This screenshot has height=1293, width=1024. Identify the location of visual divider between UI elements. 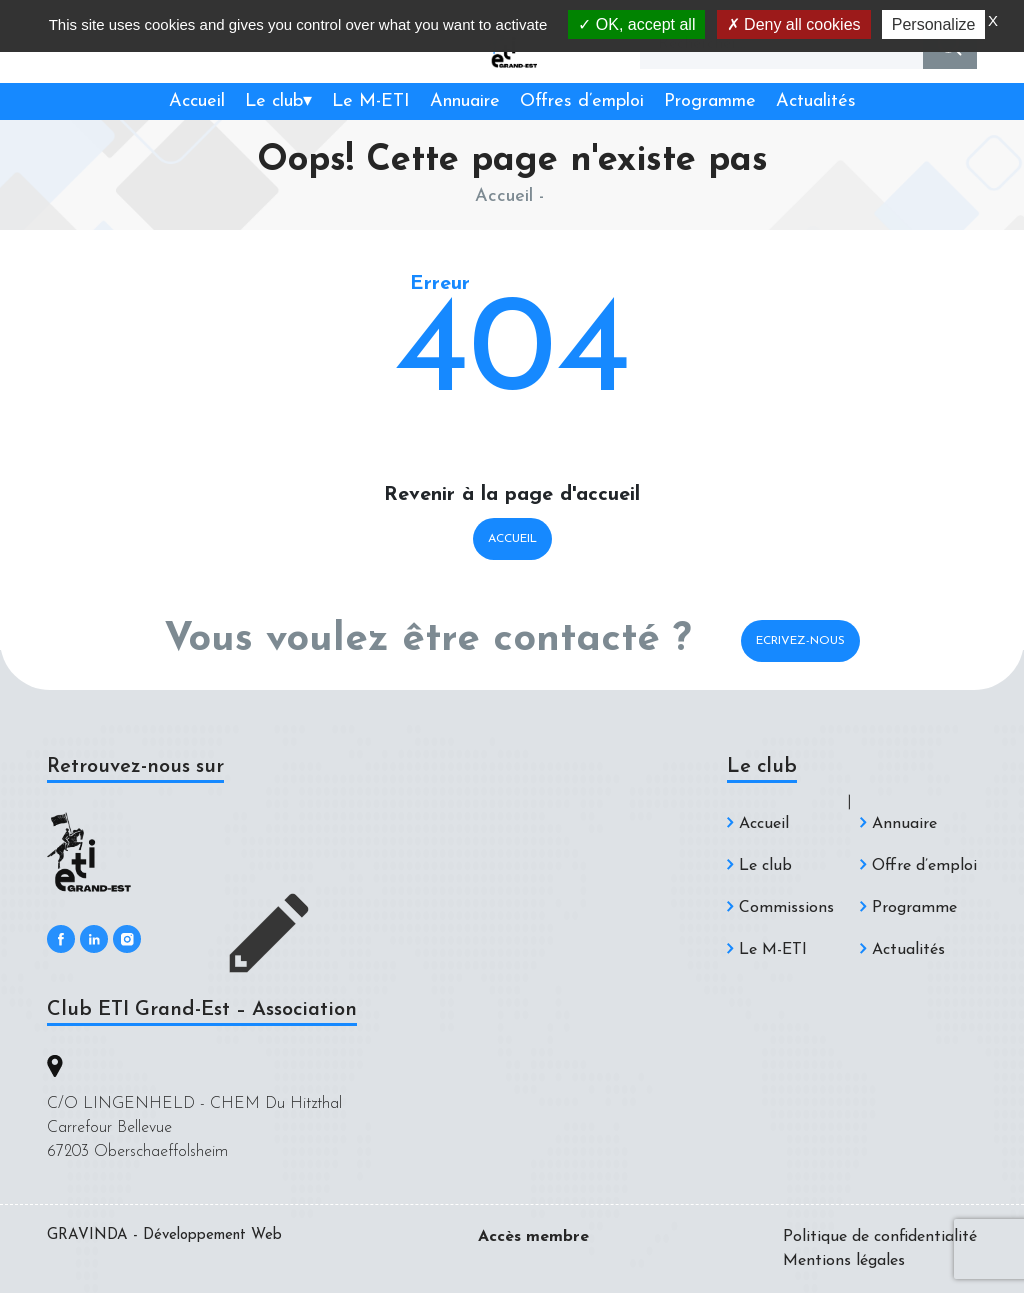
(850, 802).